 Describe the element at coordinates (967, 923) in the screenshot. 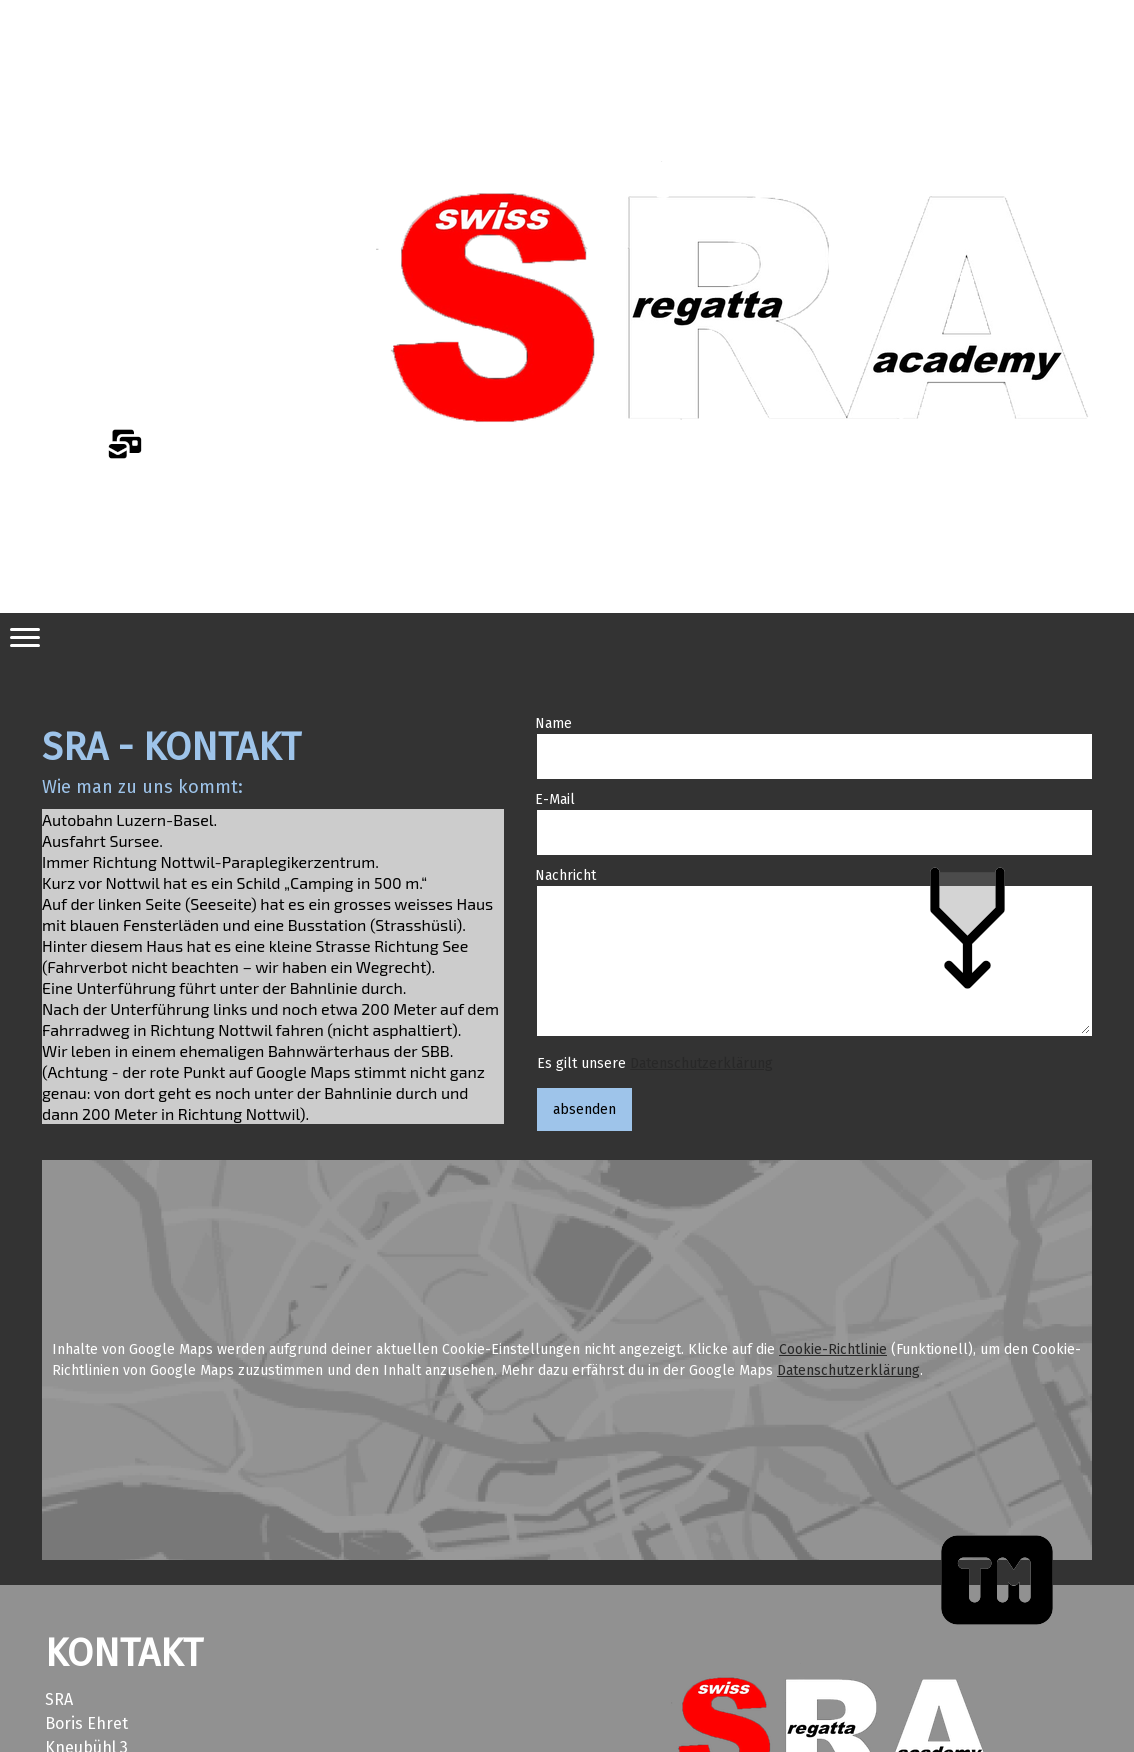

I see `merge branches or items together` at that location.